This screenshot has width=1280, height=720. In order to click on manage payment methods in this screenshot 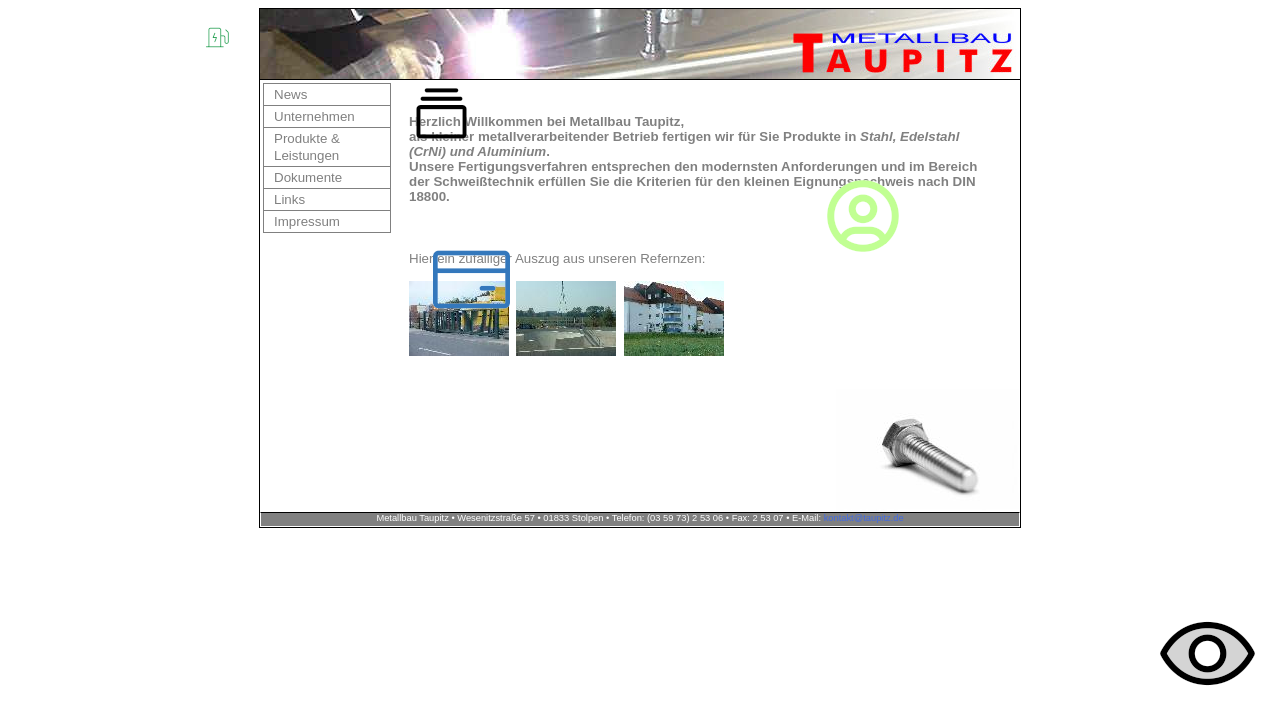, I will do `click(471, 279)`.